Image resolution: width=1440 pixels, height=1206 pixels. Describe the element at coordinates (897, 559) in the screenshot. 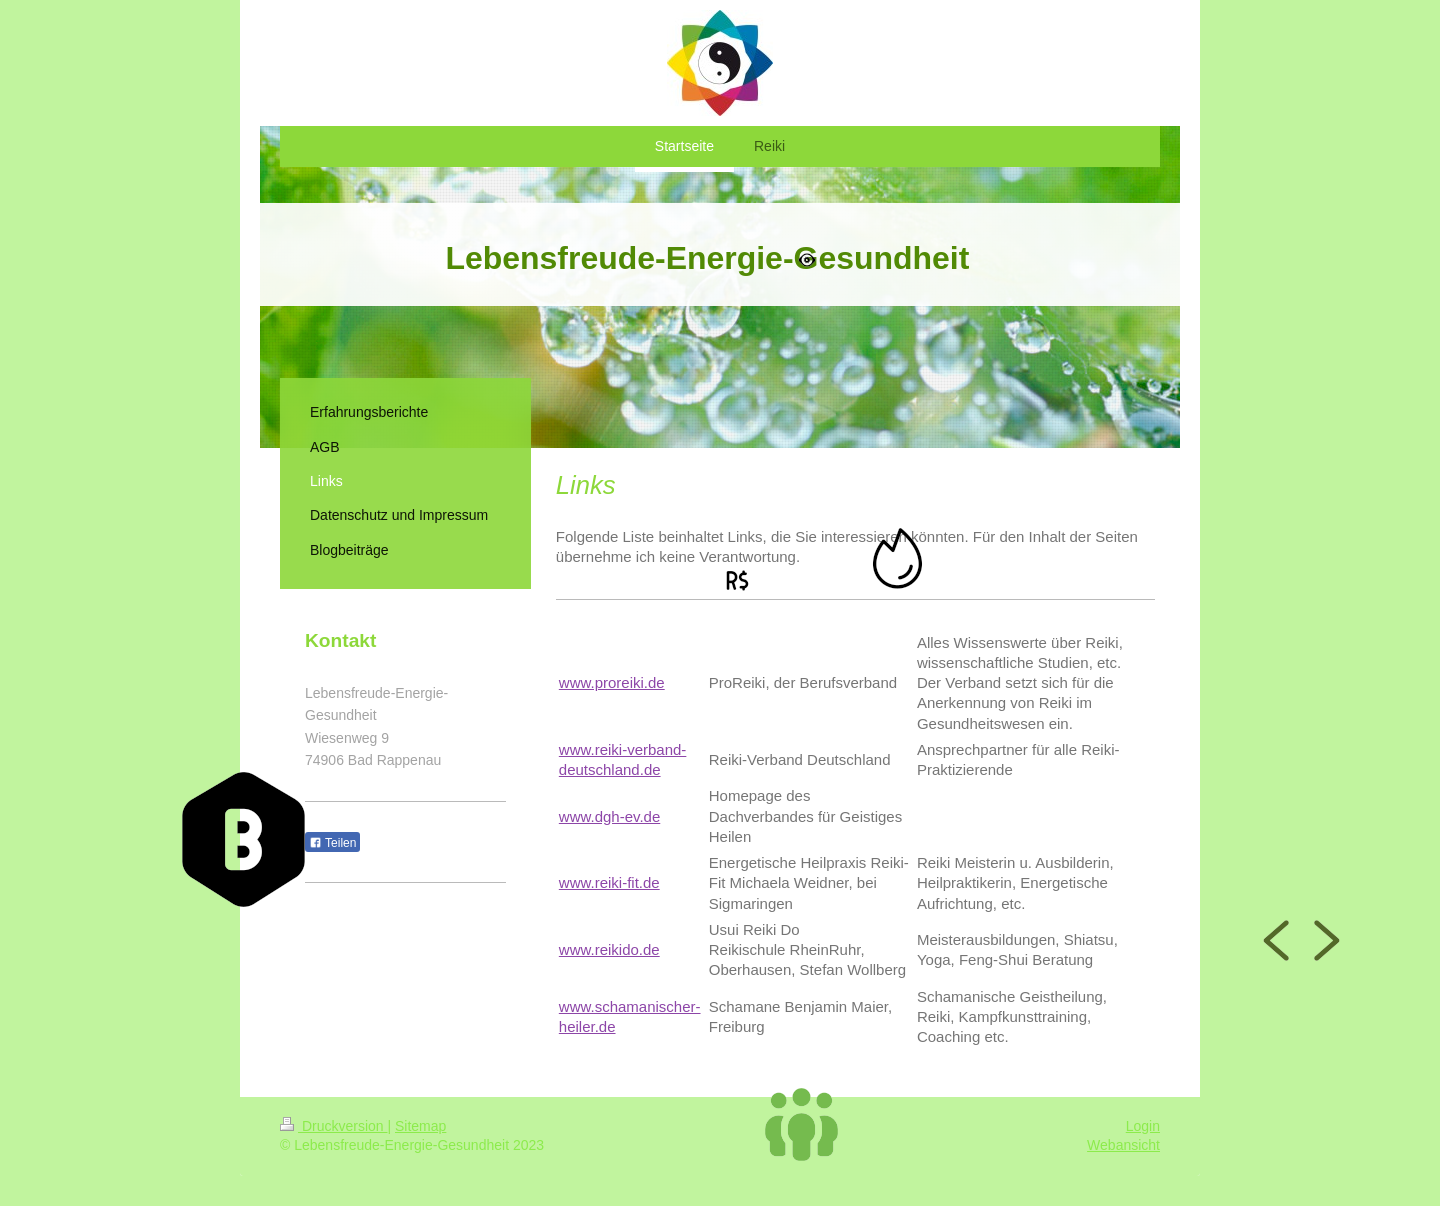

I see `indicates trending or popular content` at that location.